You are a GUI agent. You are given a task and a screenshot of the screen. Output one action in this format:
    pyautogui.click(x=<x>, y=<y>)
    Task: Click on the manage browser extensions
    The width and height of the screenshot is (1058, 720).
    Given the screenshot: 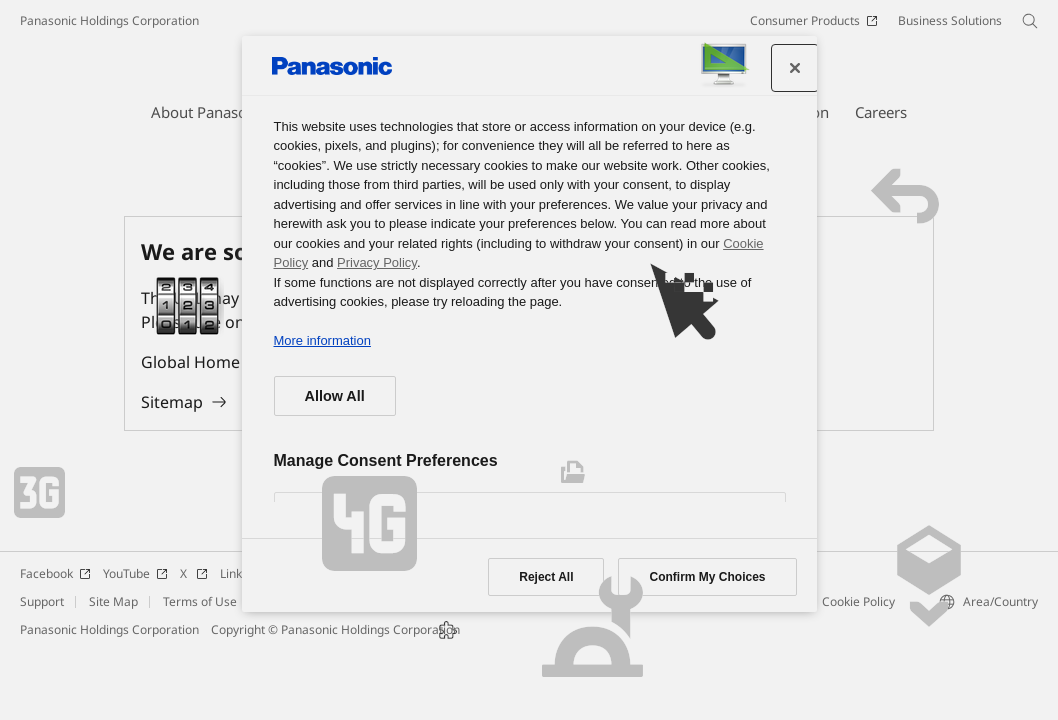 What is the action you would take?
    pyautogui.click(x=447, y=630)
    